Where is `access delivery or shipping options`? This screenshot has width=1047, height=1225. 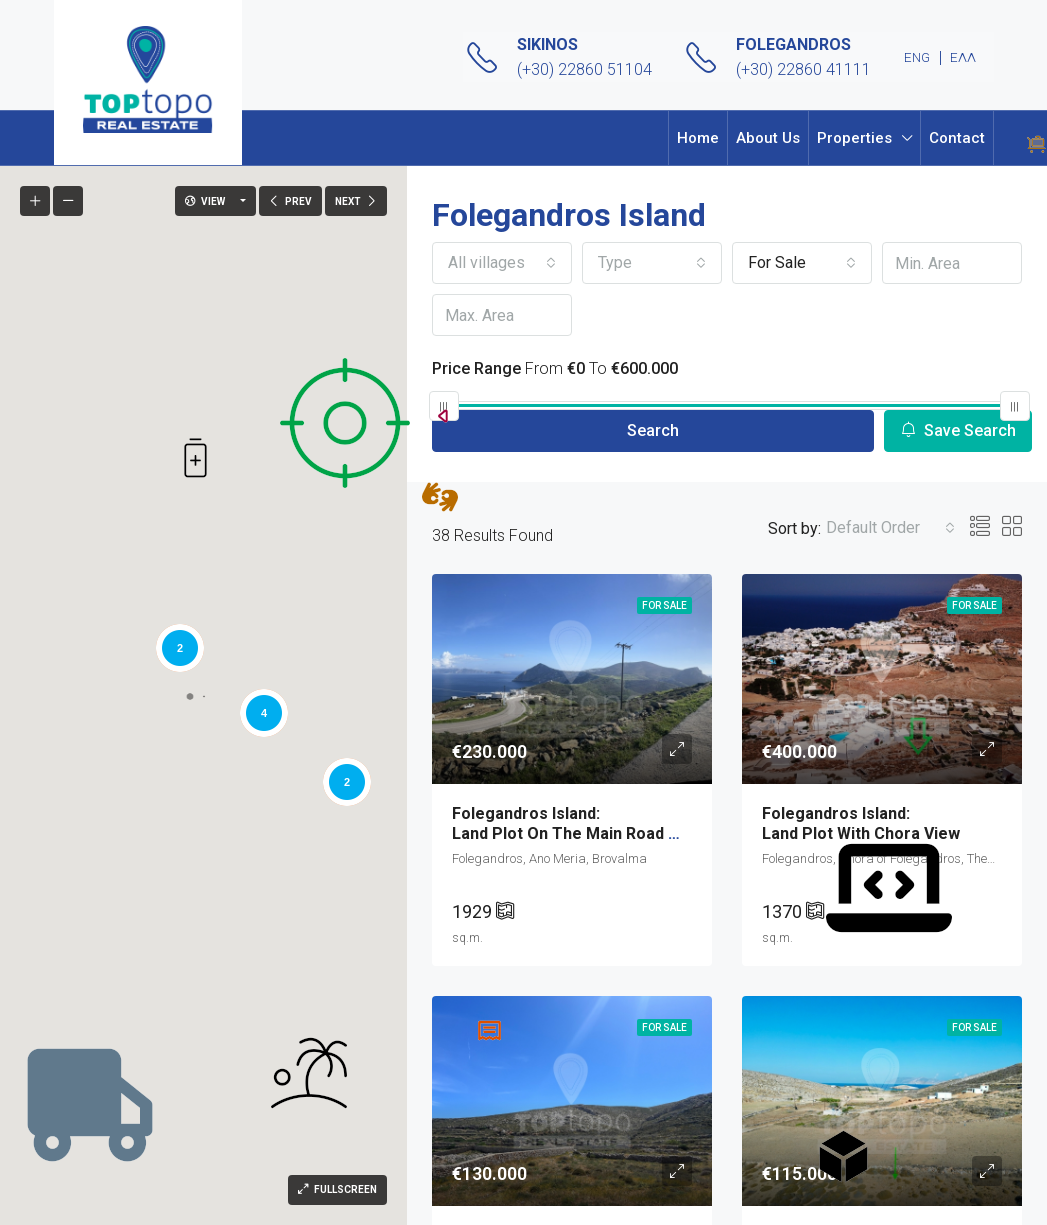 access delivery or shipping options is located at coordinates (90, 1105).